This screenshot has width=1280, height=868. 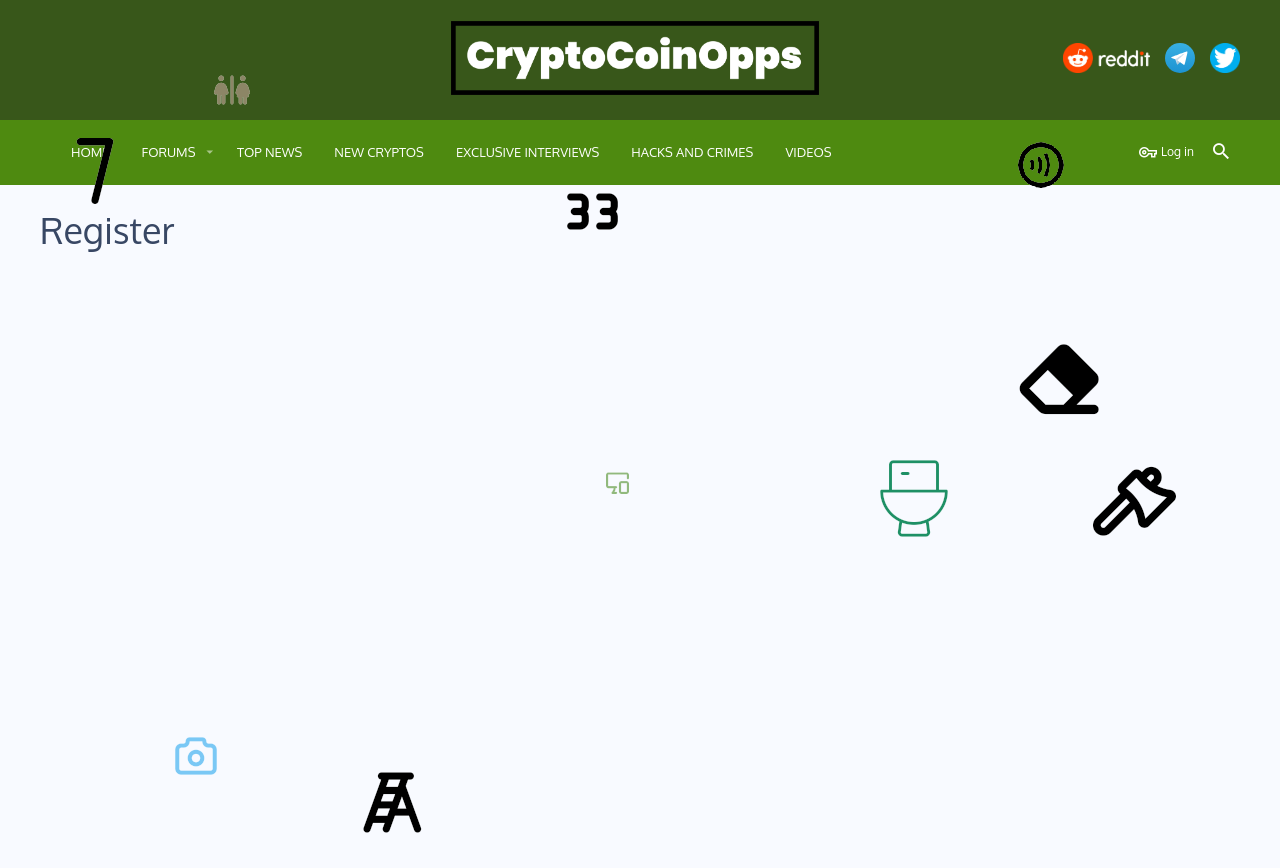 I want to click on indicates item number 7 in a list or sequence, so click(x=95, y=171).